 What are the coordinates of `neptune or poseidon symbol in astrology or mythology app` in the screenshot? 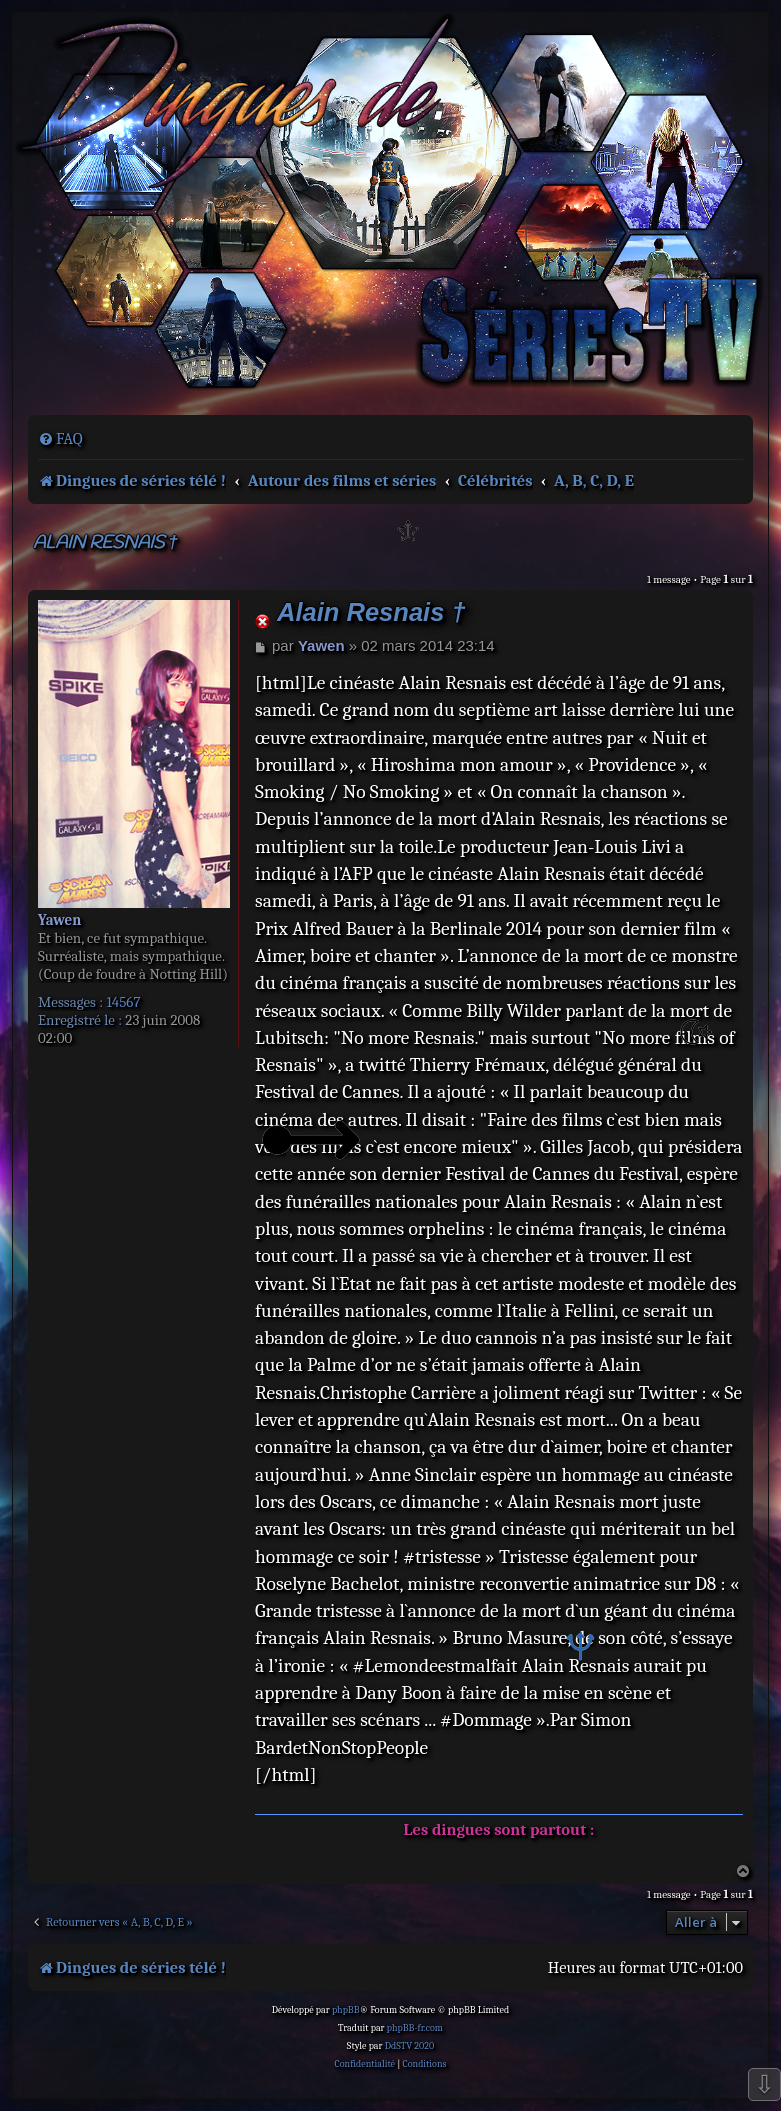 It's located at (580, 1646).